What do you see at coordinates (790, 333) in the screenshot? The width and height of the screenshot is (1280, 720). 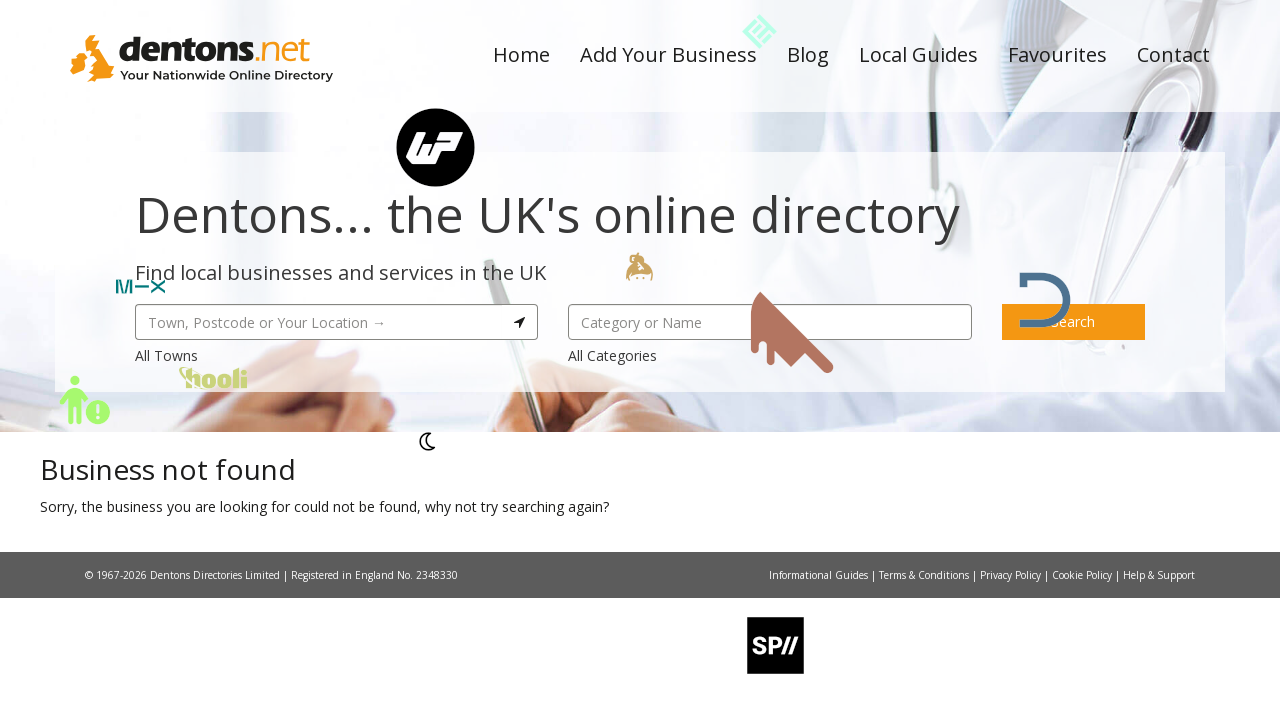 I see `indicates mature or violent content warning` at bounding box center [790, 333].